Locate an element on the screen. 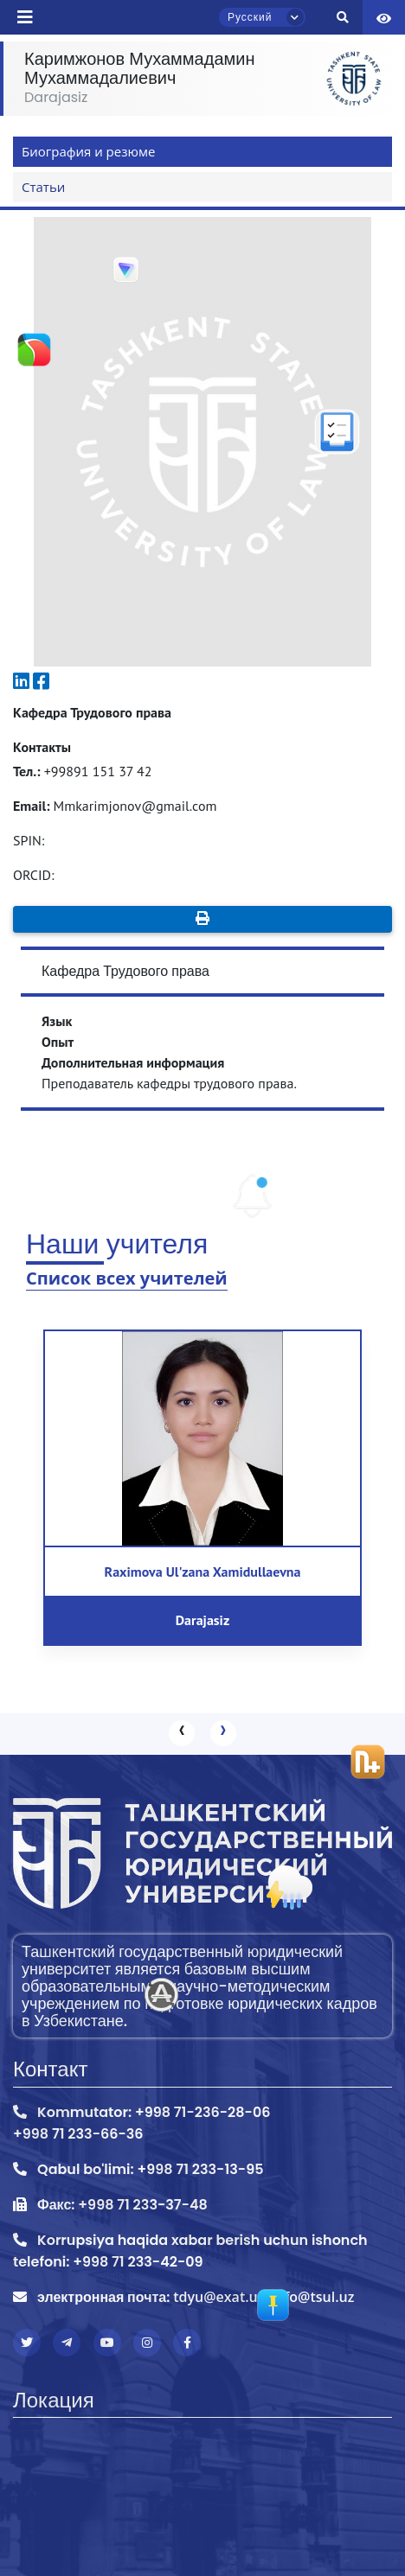 This screenshot has width=405, height=2576. check for available system updates is located at coordinates (161, 1994).